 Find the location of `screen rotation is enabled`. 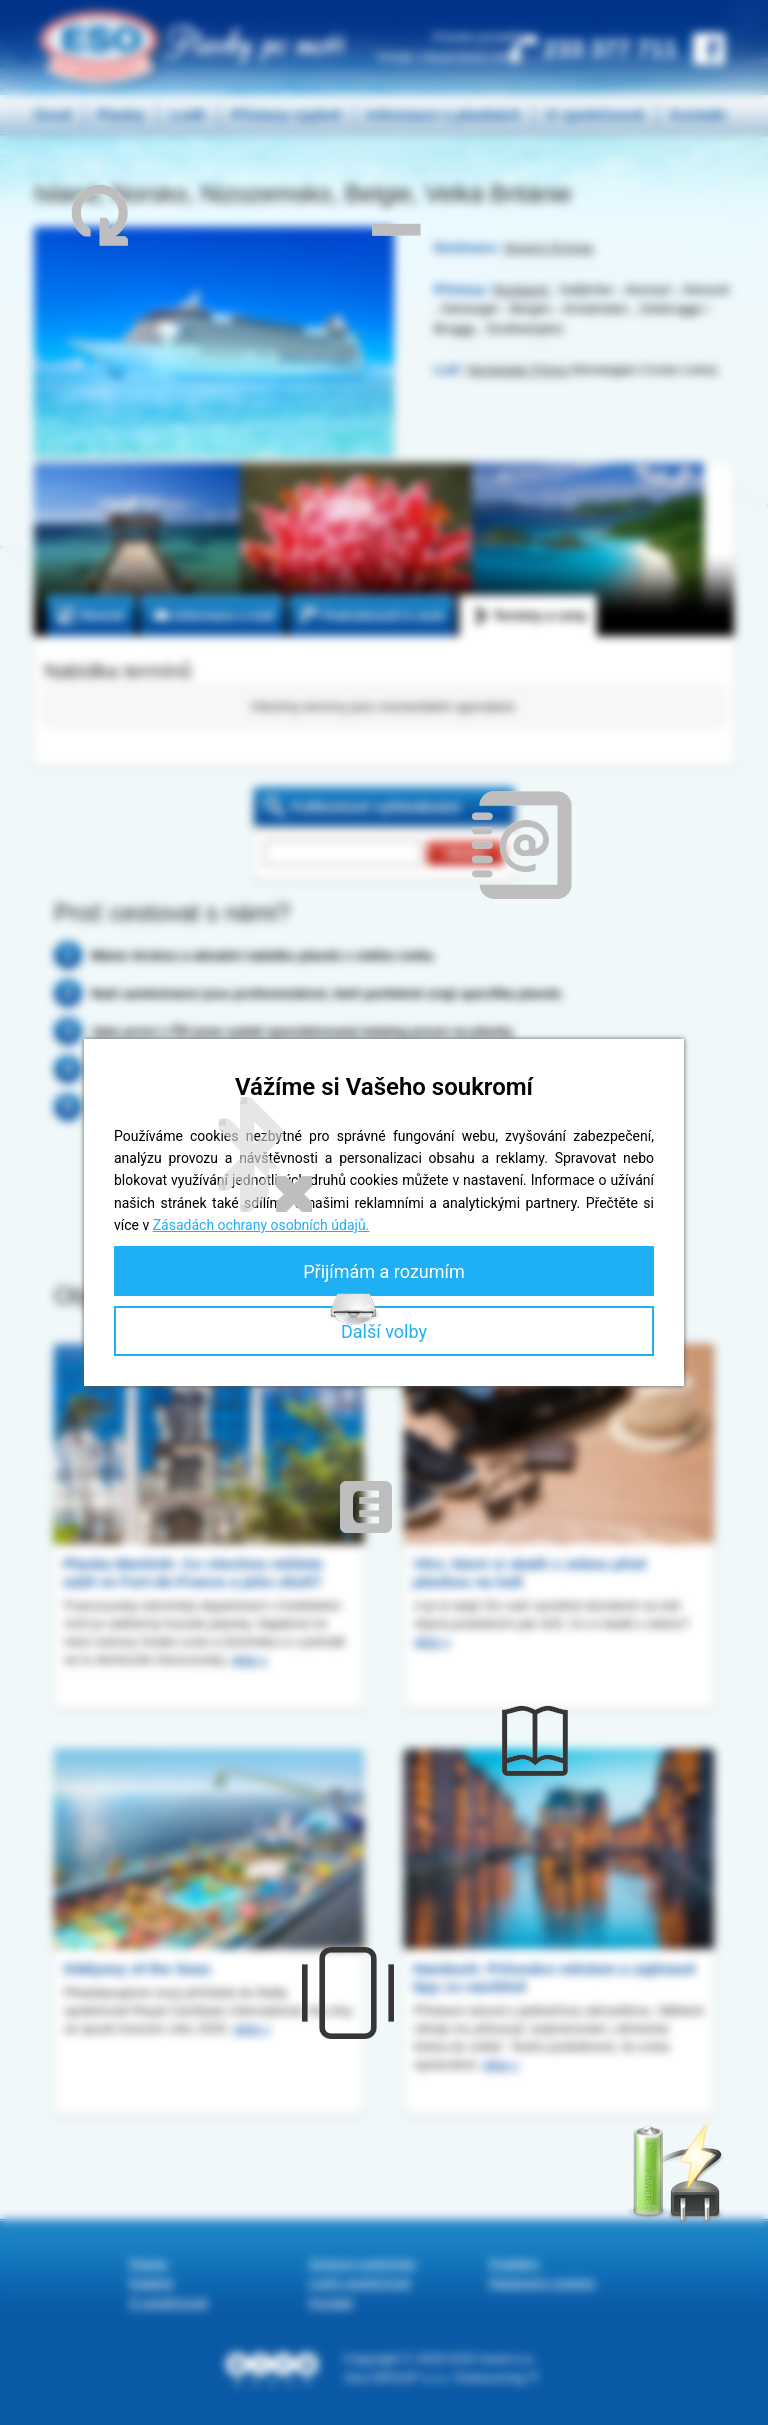

screen rotation is enabled is located at coordinates (99, 217).